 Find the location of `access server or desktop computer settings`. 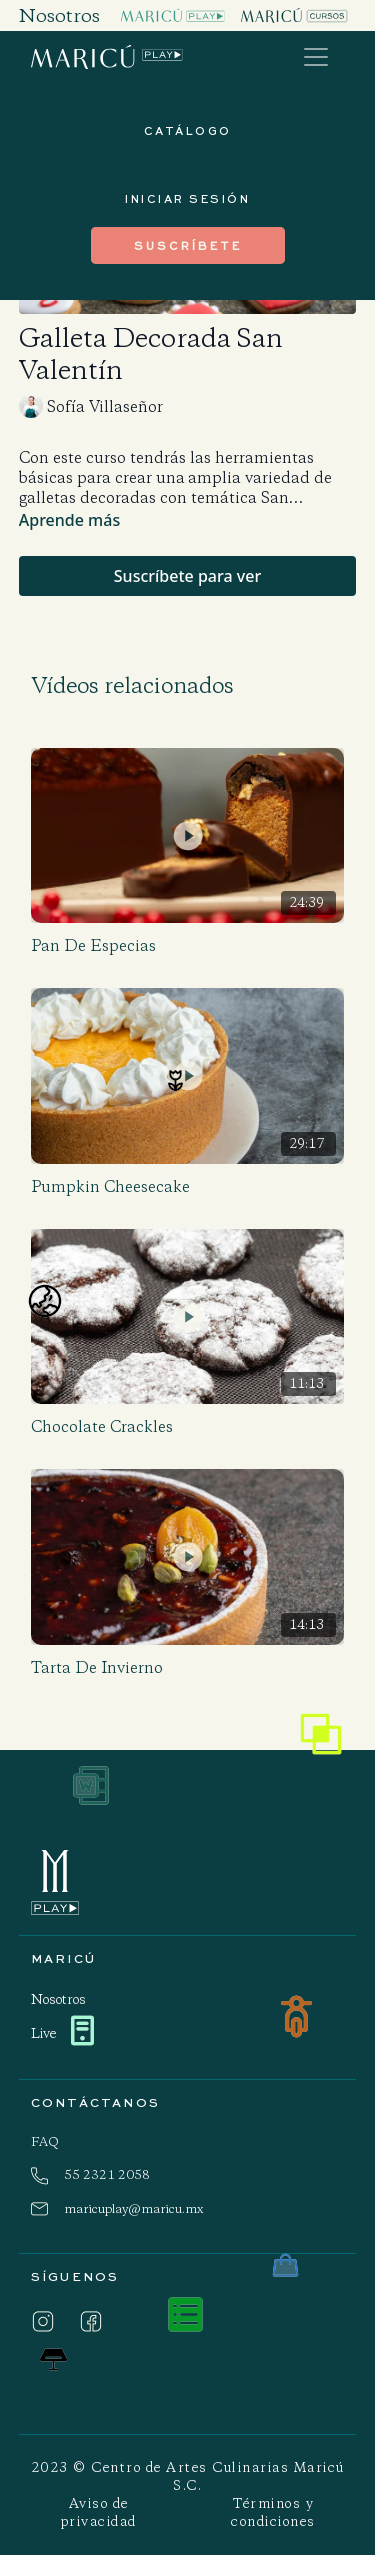

access server or desktop computer settings is located at coordinates (82, 2030).